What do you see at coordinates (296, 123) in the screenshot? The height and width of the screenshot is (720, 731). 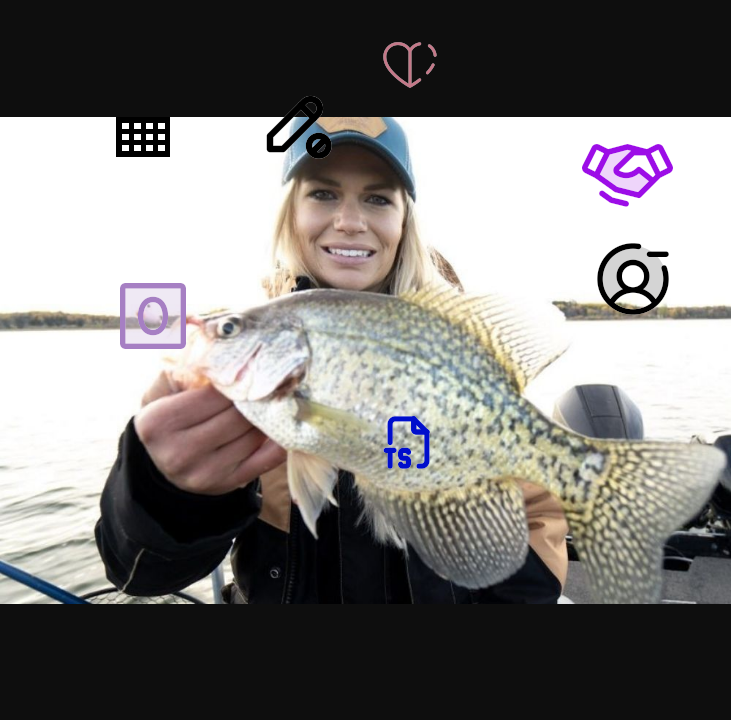 I see `cancel editing mode` at bounding box center [296, 123].